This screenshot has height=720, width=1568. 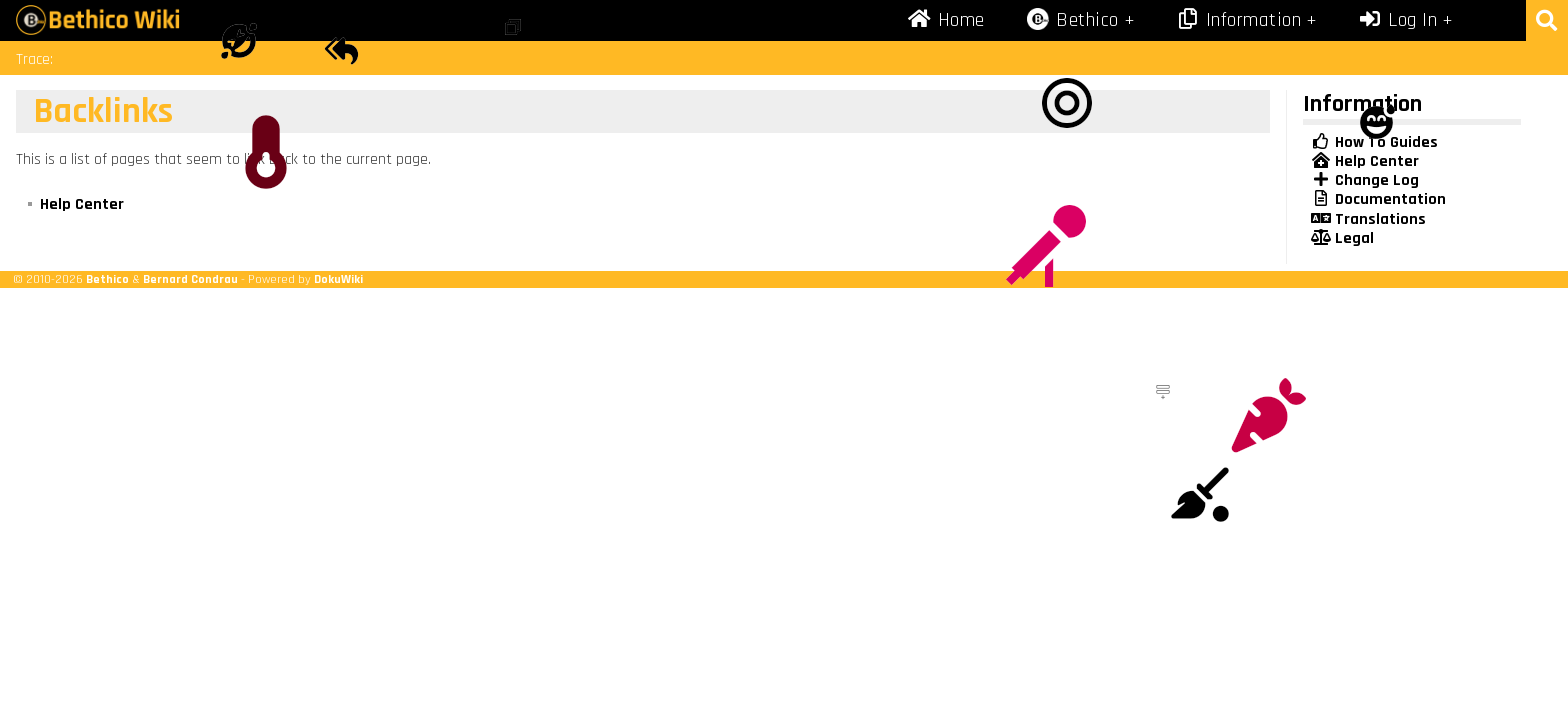 I want to click on browse vegetable or produce category, so click(x=1266, y=418).